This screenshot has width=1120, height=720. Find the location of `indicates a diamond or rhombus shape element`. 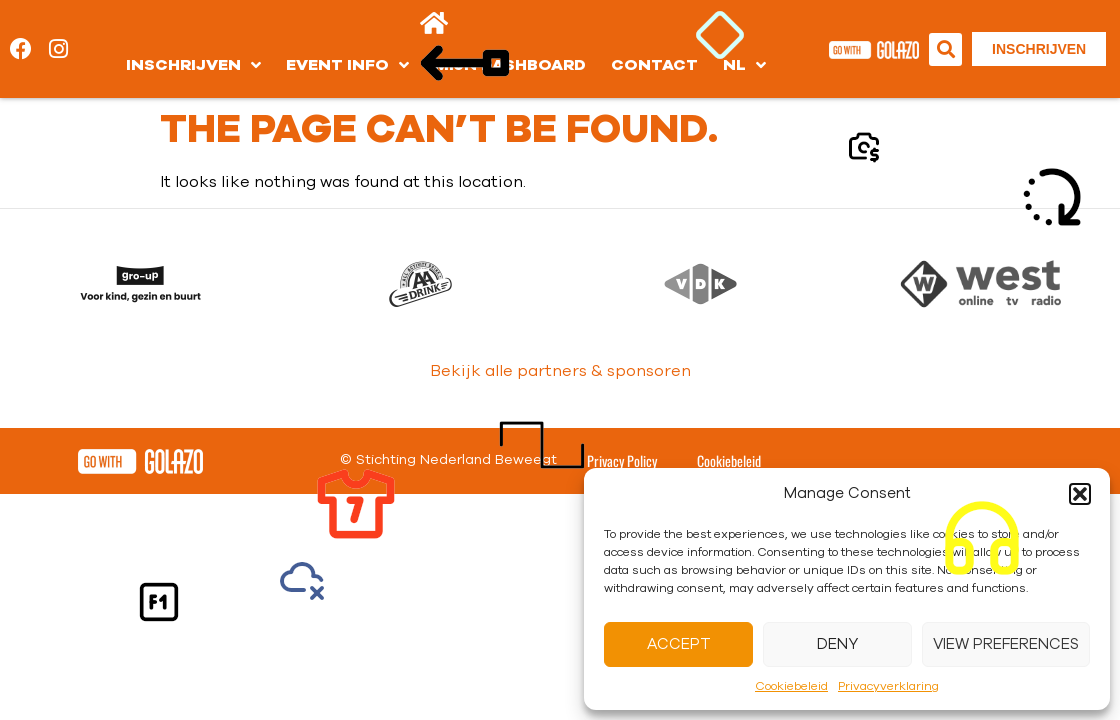

indicates a diamond or rhombus shape element is located at coordinates (720, 35).